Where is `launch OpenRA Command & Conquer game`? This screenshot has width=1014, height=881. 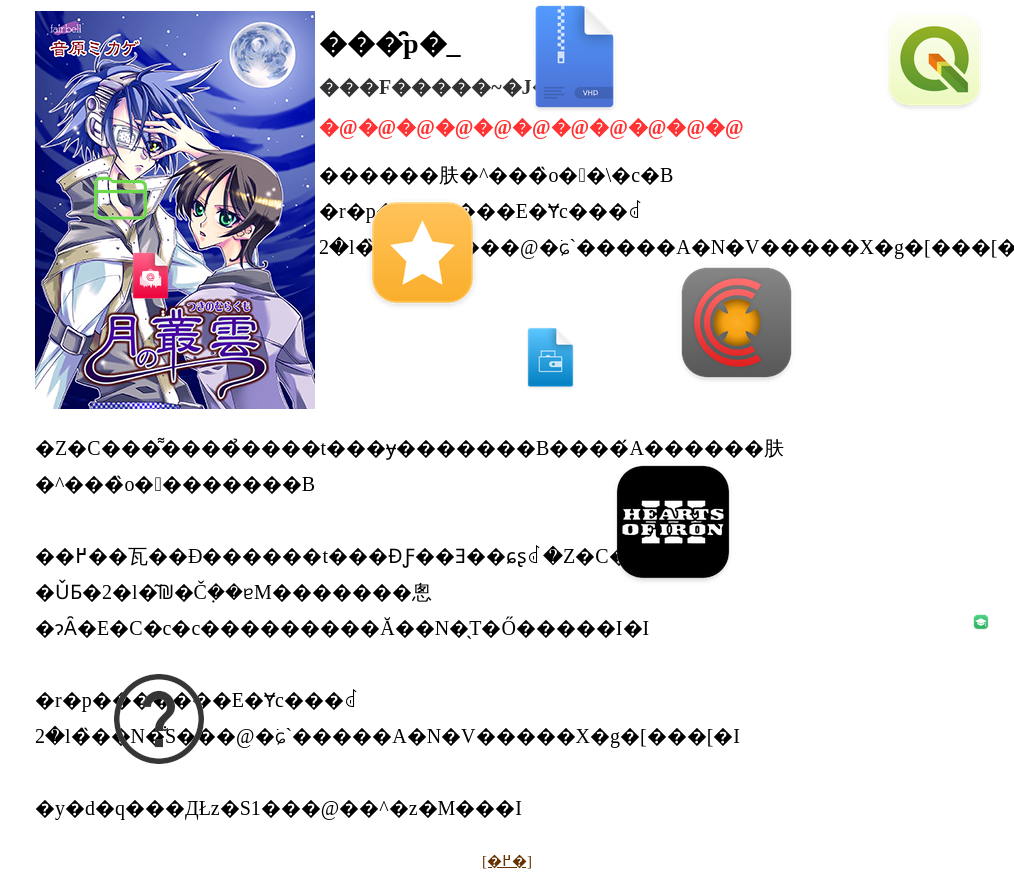 launch OpenRA Command & Conquer game is located at coordinates (736, 322).